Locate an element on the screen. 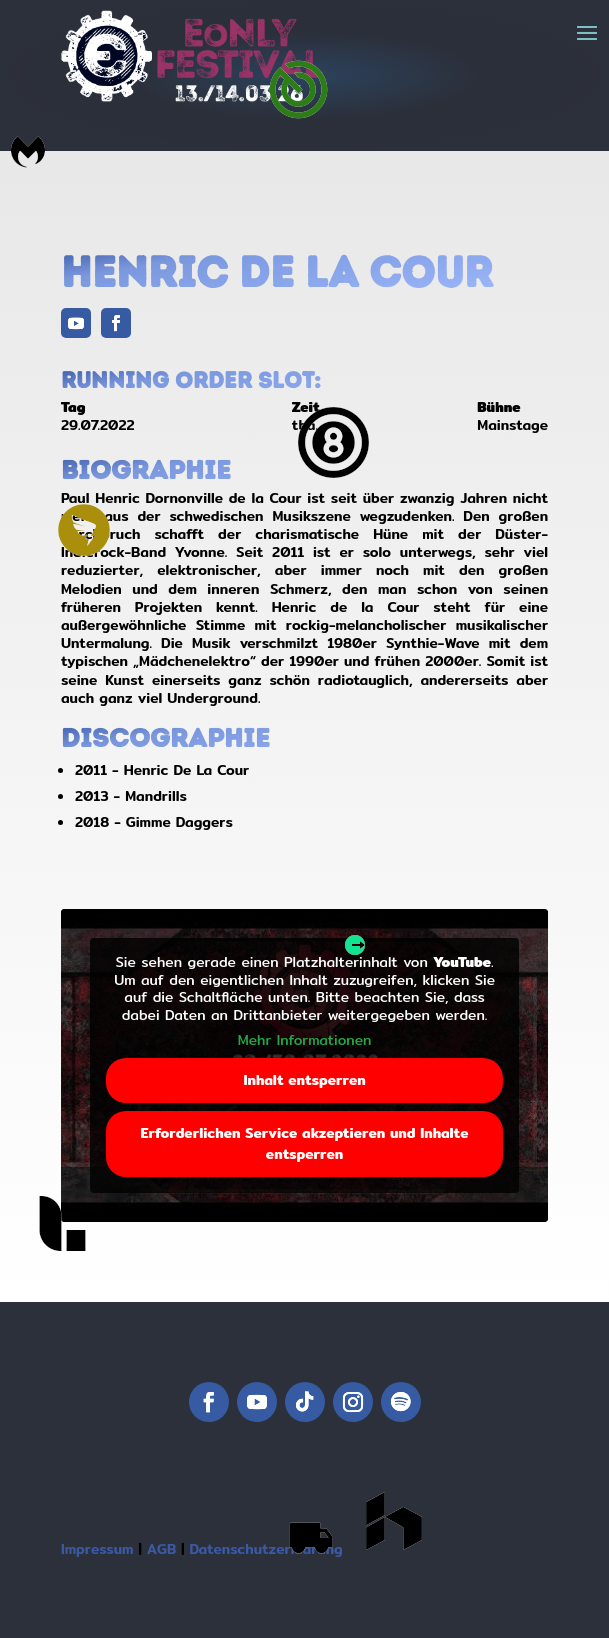 This screenshot has height=1638, width=609. logstash data processing pipeline logo is located at coordinates (62, 1223).